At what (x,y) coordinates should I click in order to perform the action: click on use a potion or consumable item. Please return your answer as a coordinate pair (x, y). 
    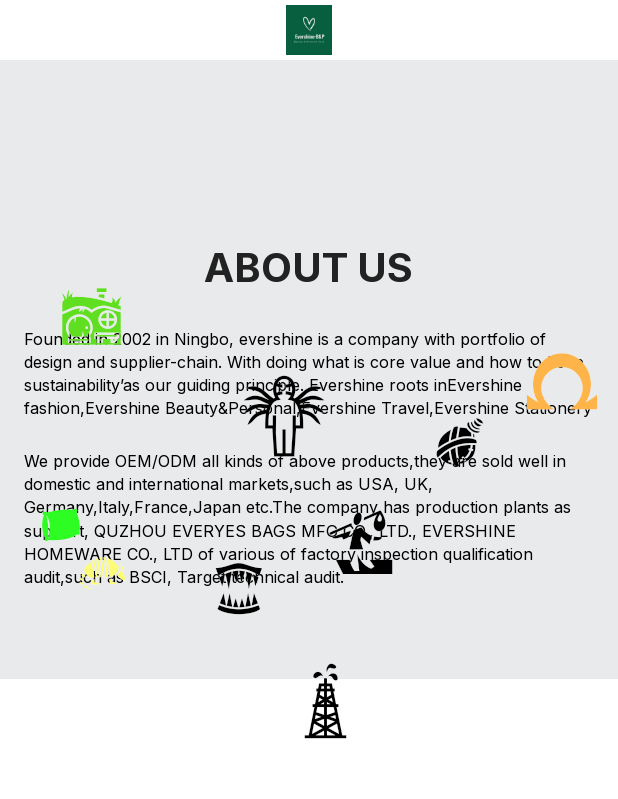
    Looking at the image, I should click on (460, 442).